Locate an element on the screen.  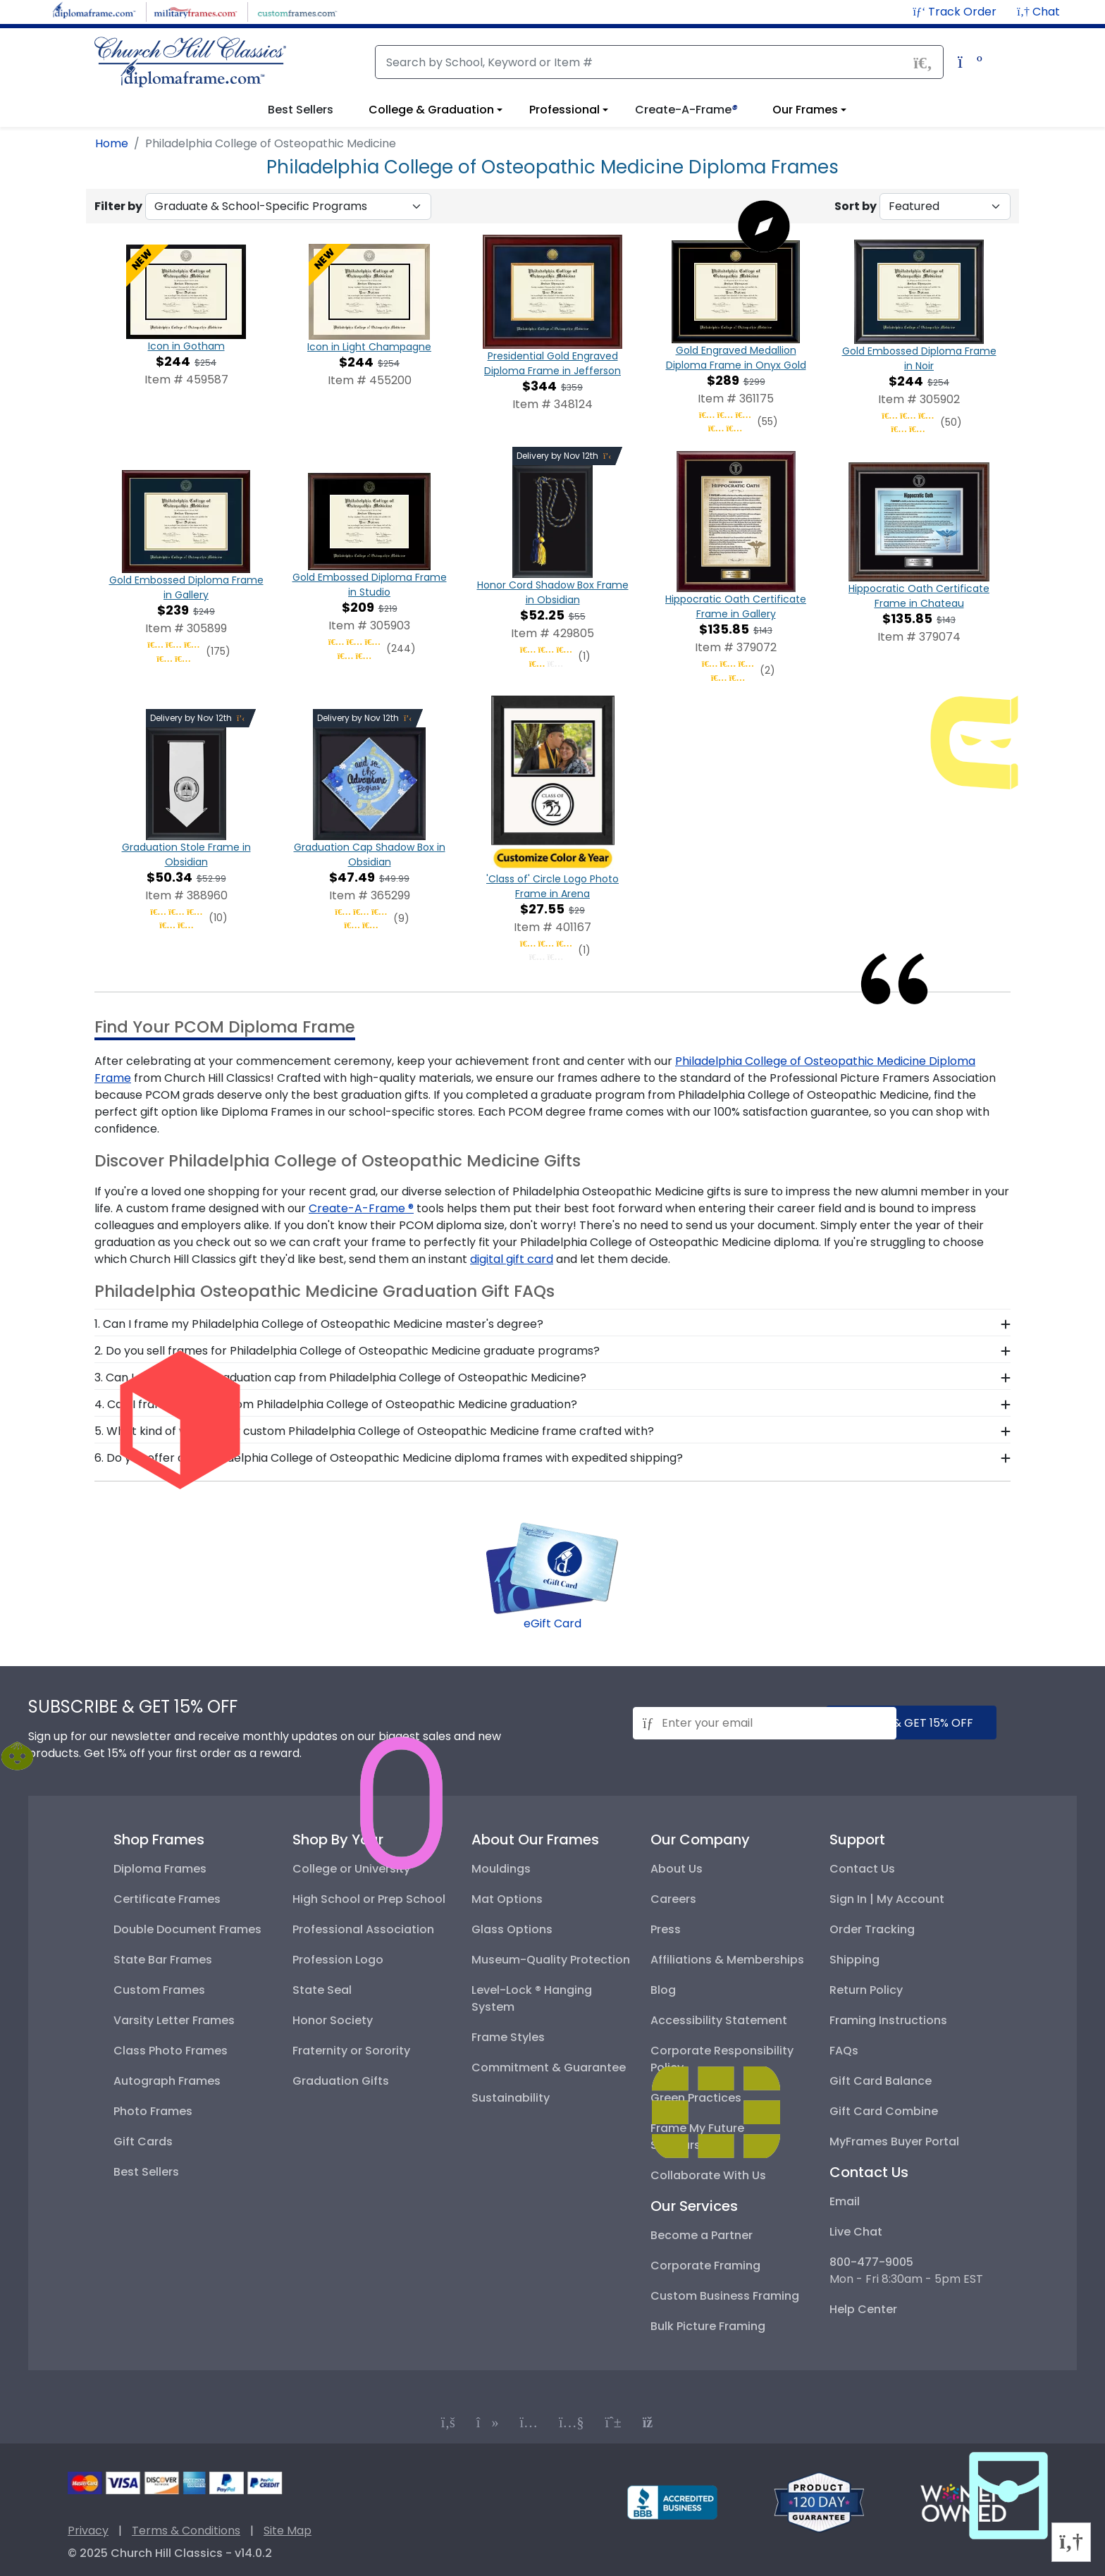
open navigation or compass app is located at coordinates (764, 226).